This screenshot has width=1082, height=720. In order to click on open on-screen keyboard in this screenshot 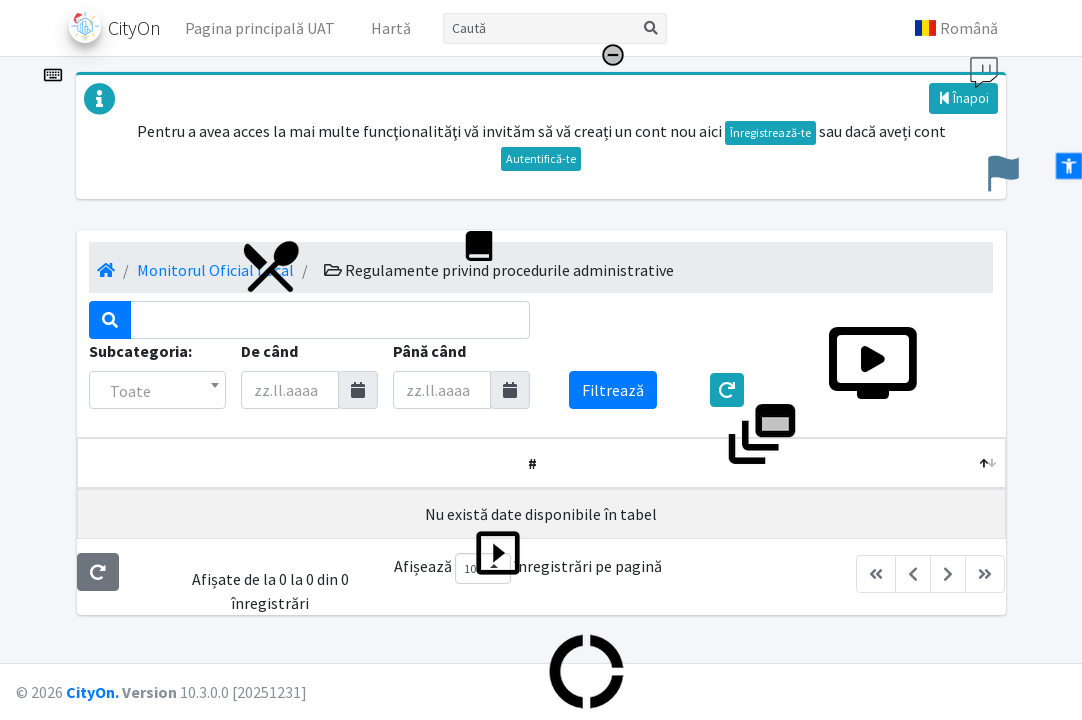, I will do `click(53, 75)`.